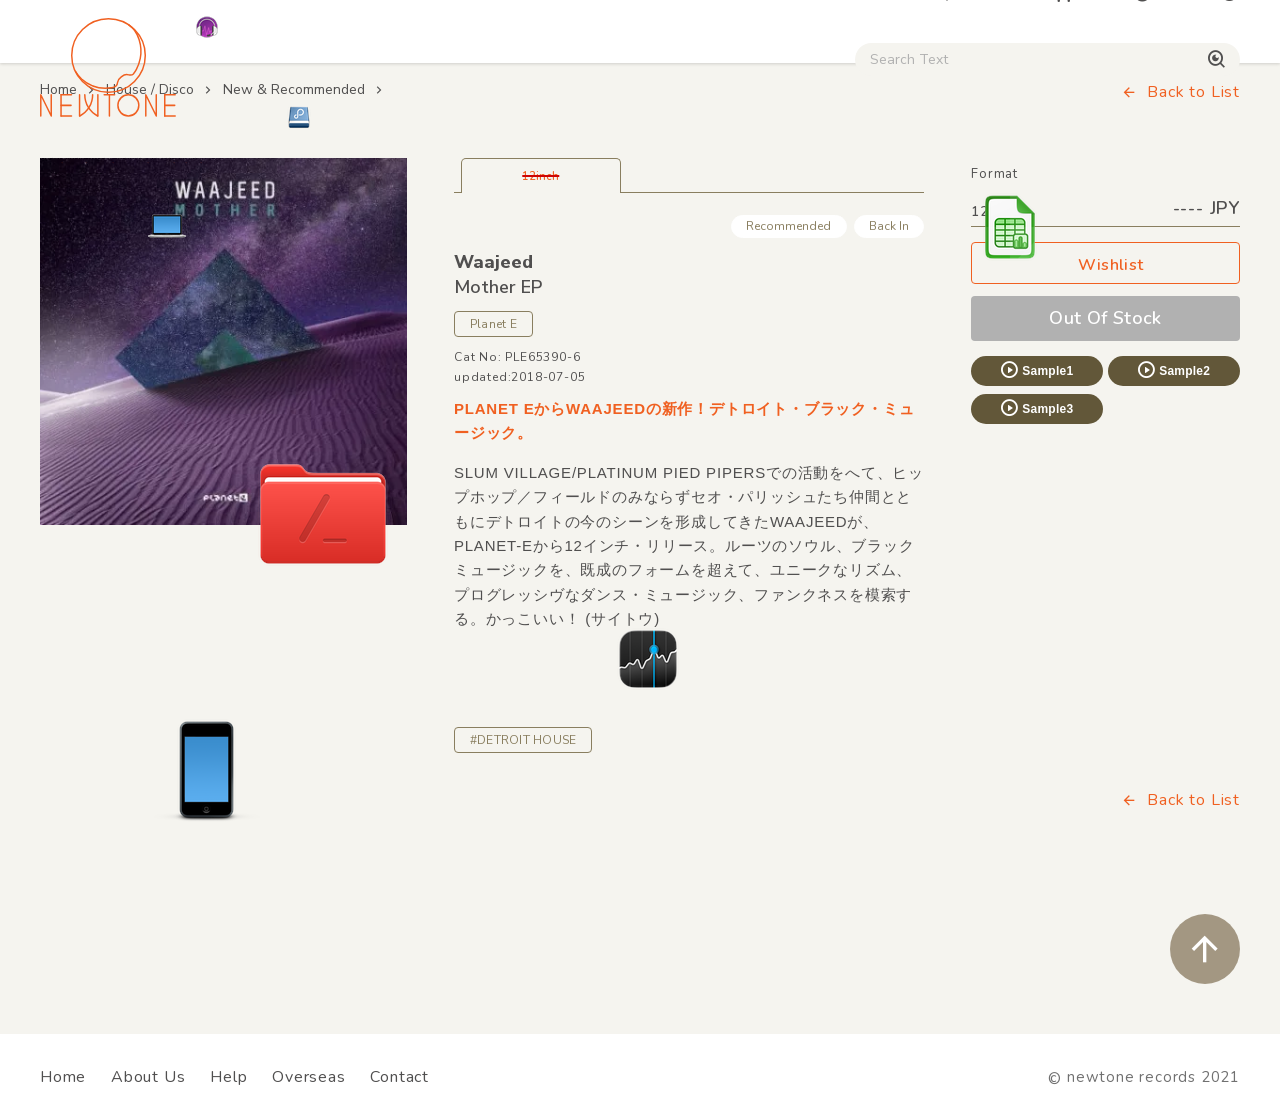 This screenshot has width=1280, height=1115. I want to click on represents this macbook pro device in system settings, so click(167, 225).